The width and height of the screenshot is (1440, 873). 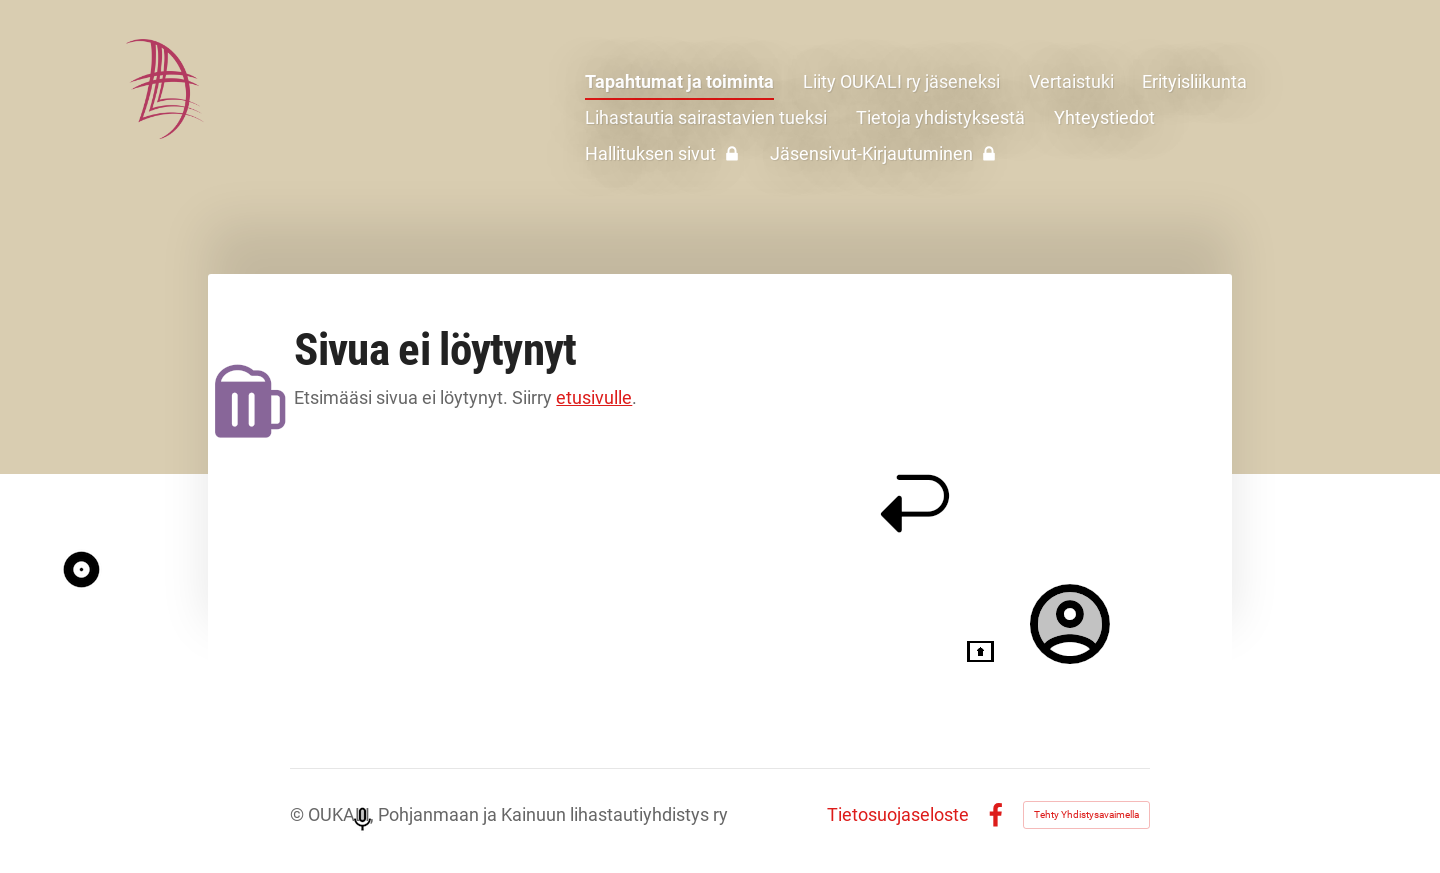 I want to click on access bar or brewery locations, so click(x=246, y=404).